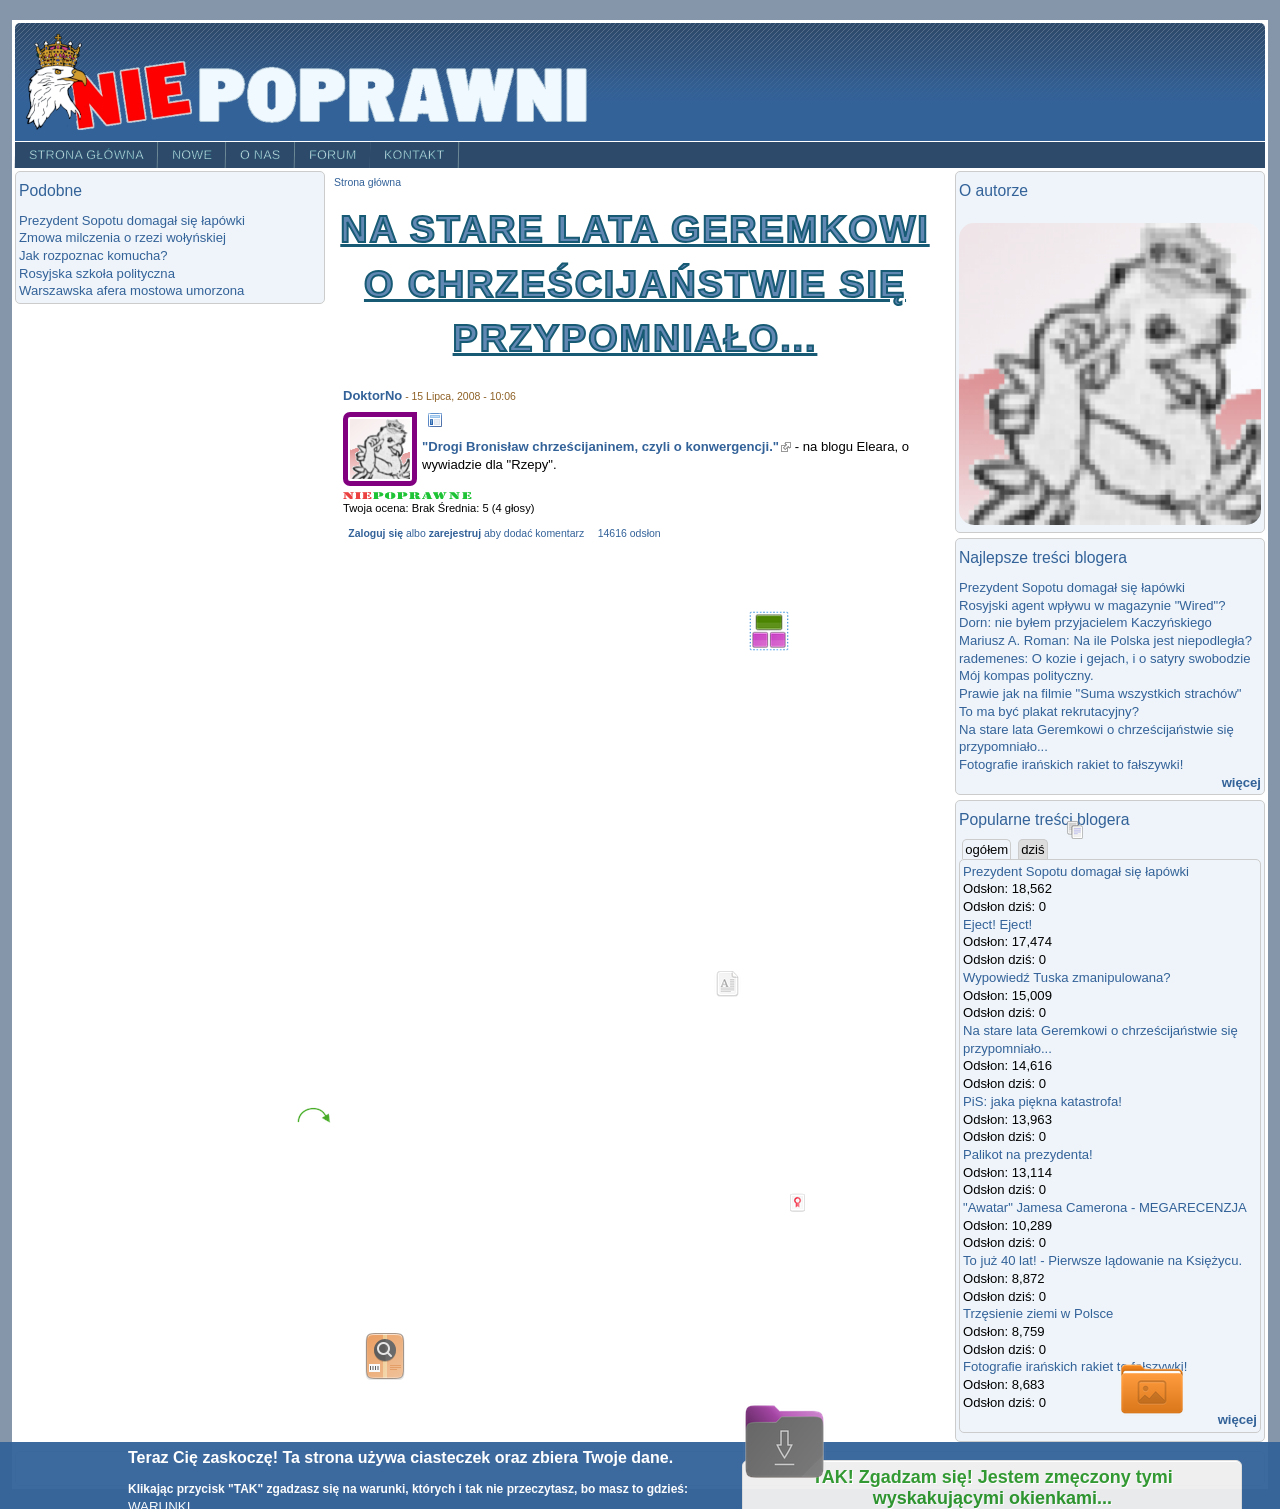  What do you see at coordinates (314, 1115) in the screenshot?
I see `redo the last undone action` at bounding box center [314, 1115].